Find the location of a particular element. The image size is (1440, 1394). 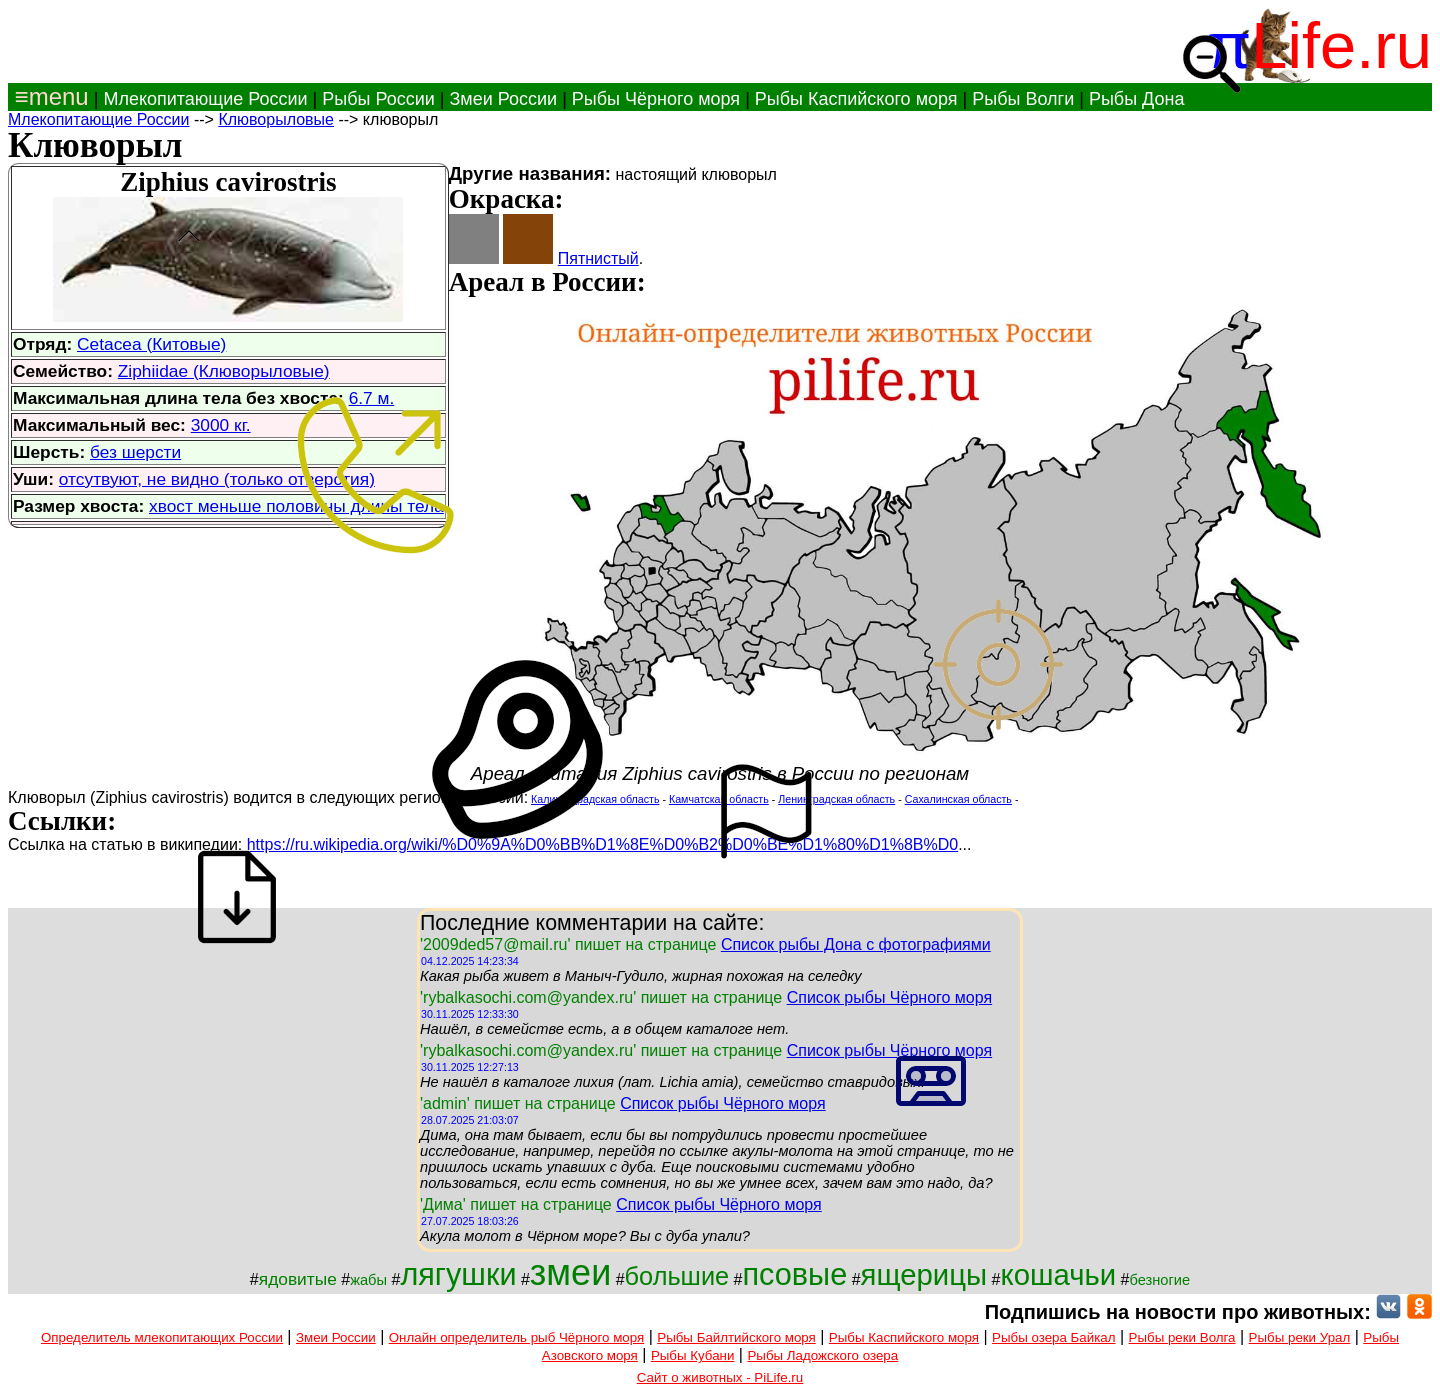

zoom out of the current view is located at coordinates (1213, 65).